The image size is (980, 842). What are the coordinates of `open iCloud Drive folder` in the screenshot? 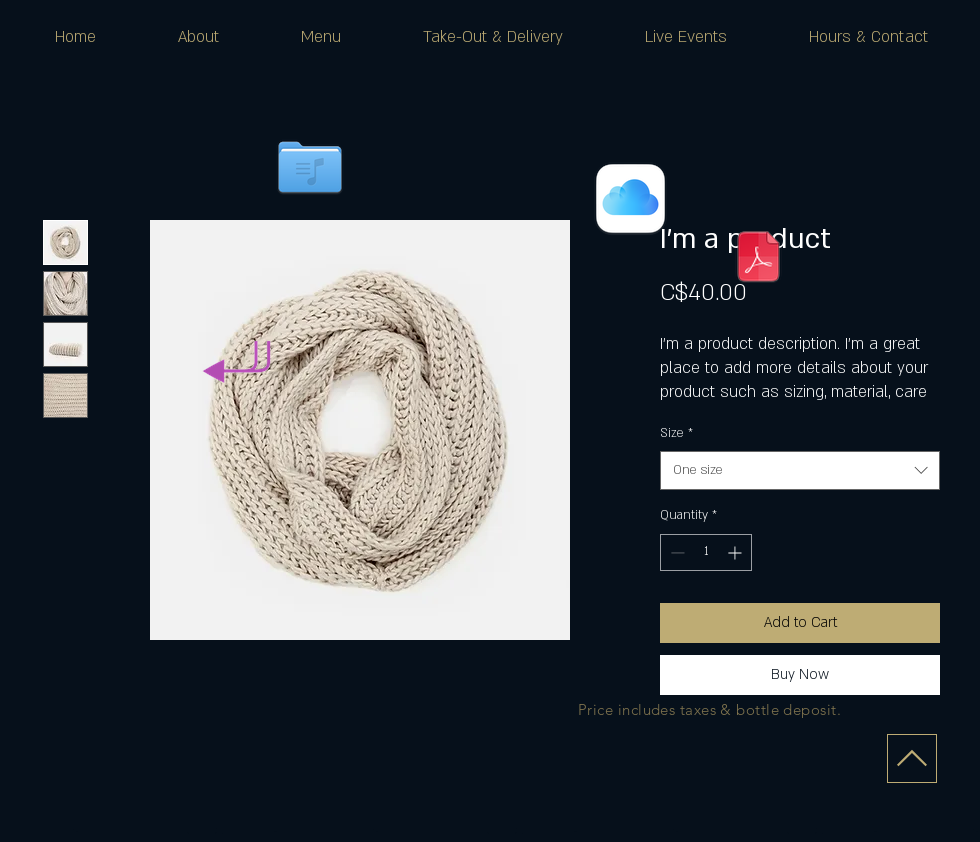 It's located at (630, 198).